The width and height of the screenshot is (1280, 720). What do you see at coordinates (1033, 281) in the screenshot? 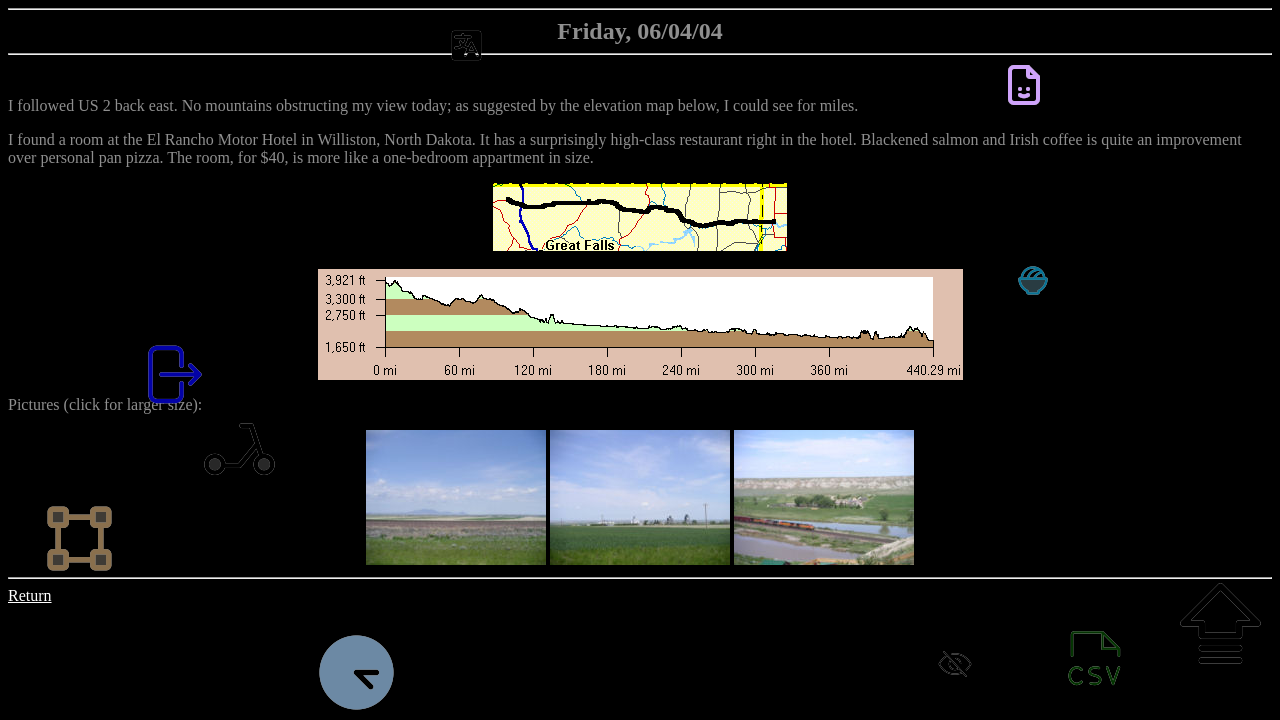
I see `view food or meal options` at bounding box center [1033, 281].